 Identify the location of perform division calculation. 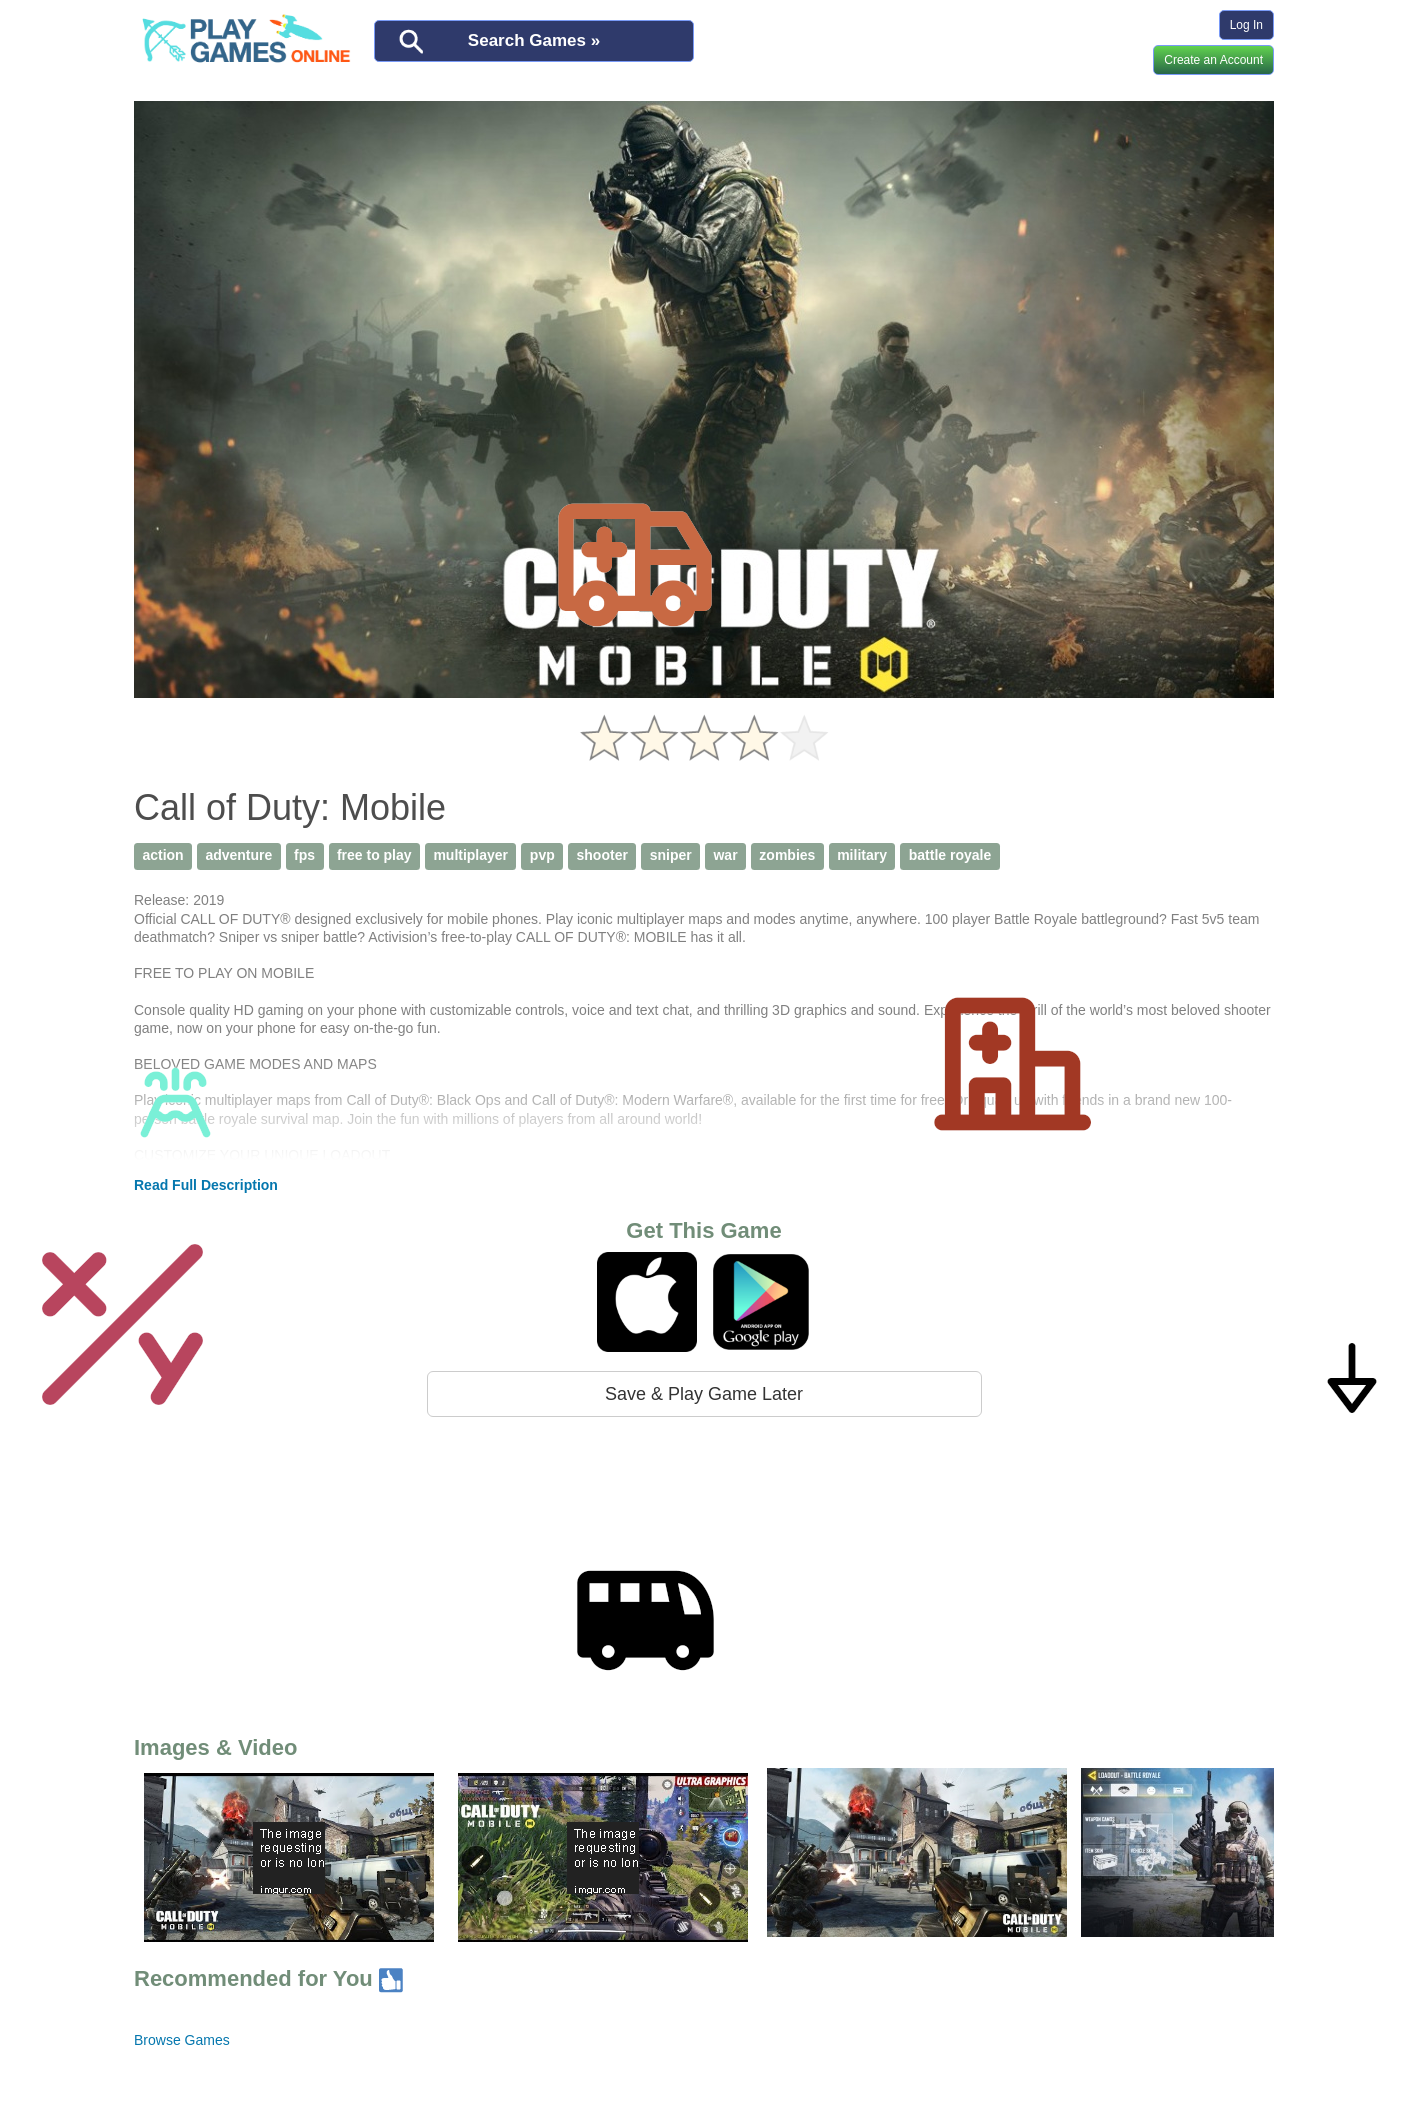
(122, 1324).